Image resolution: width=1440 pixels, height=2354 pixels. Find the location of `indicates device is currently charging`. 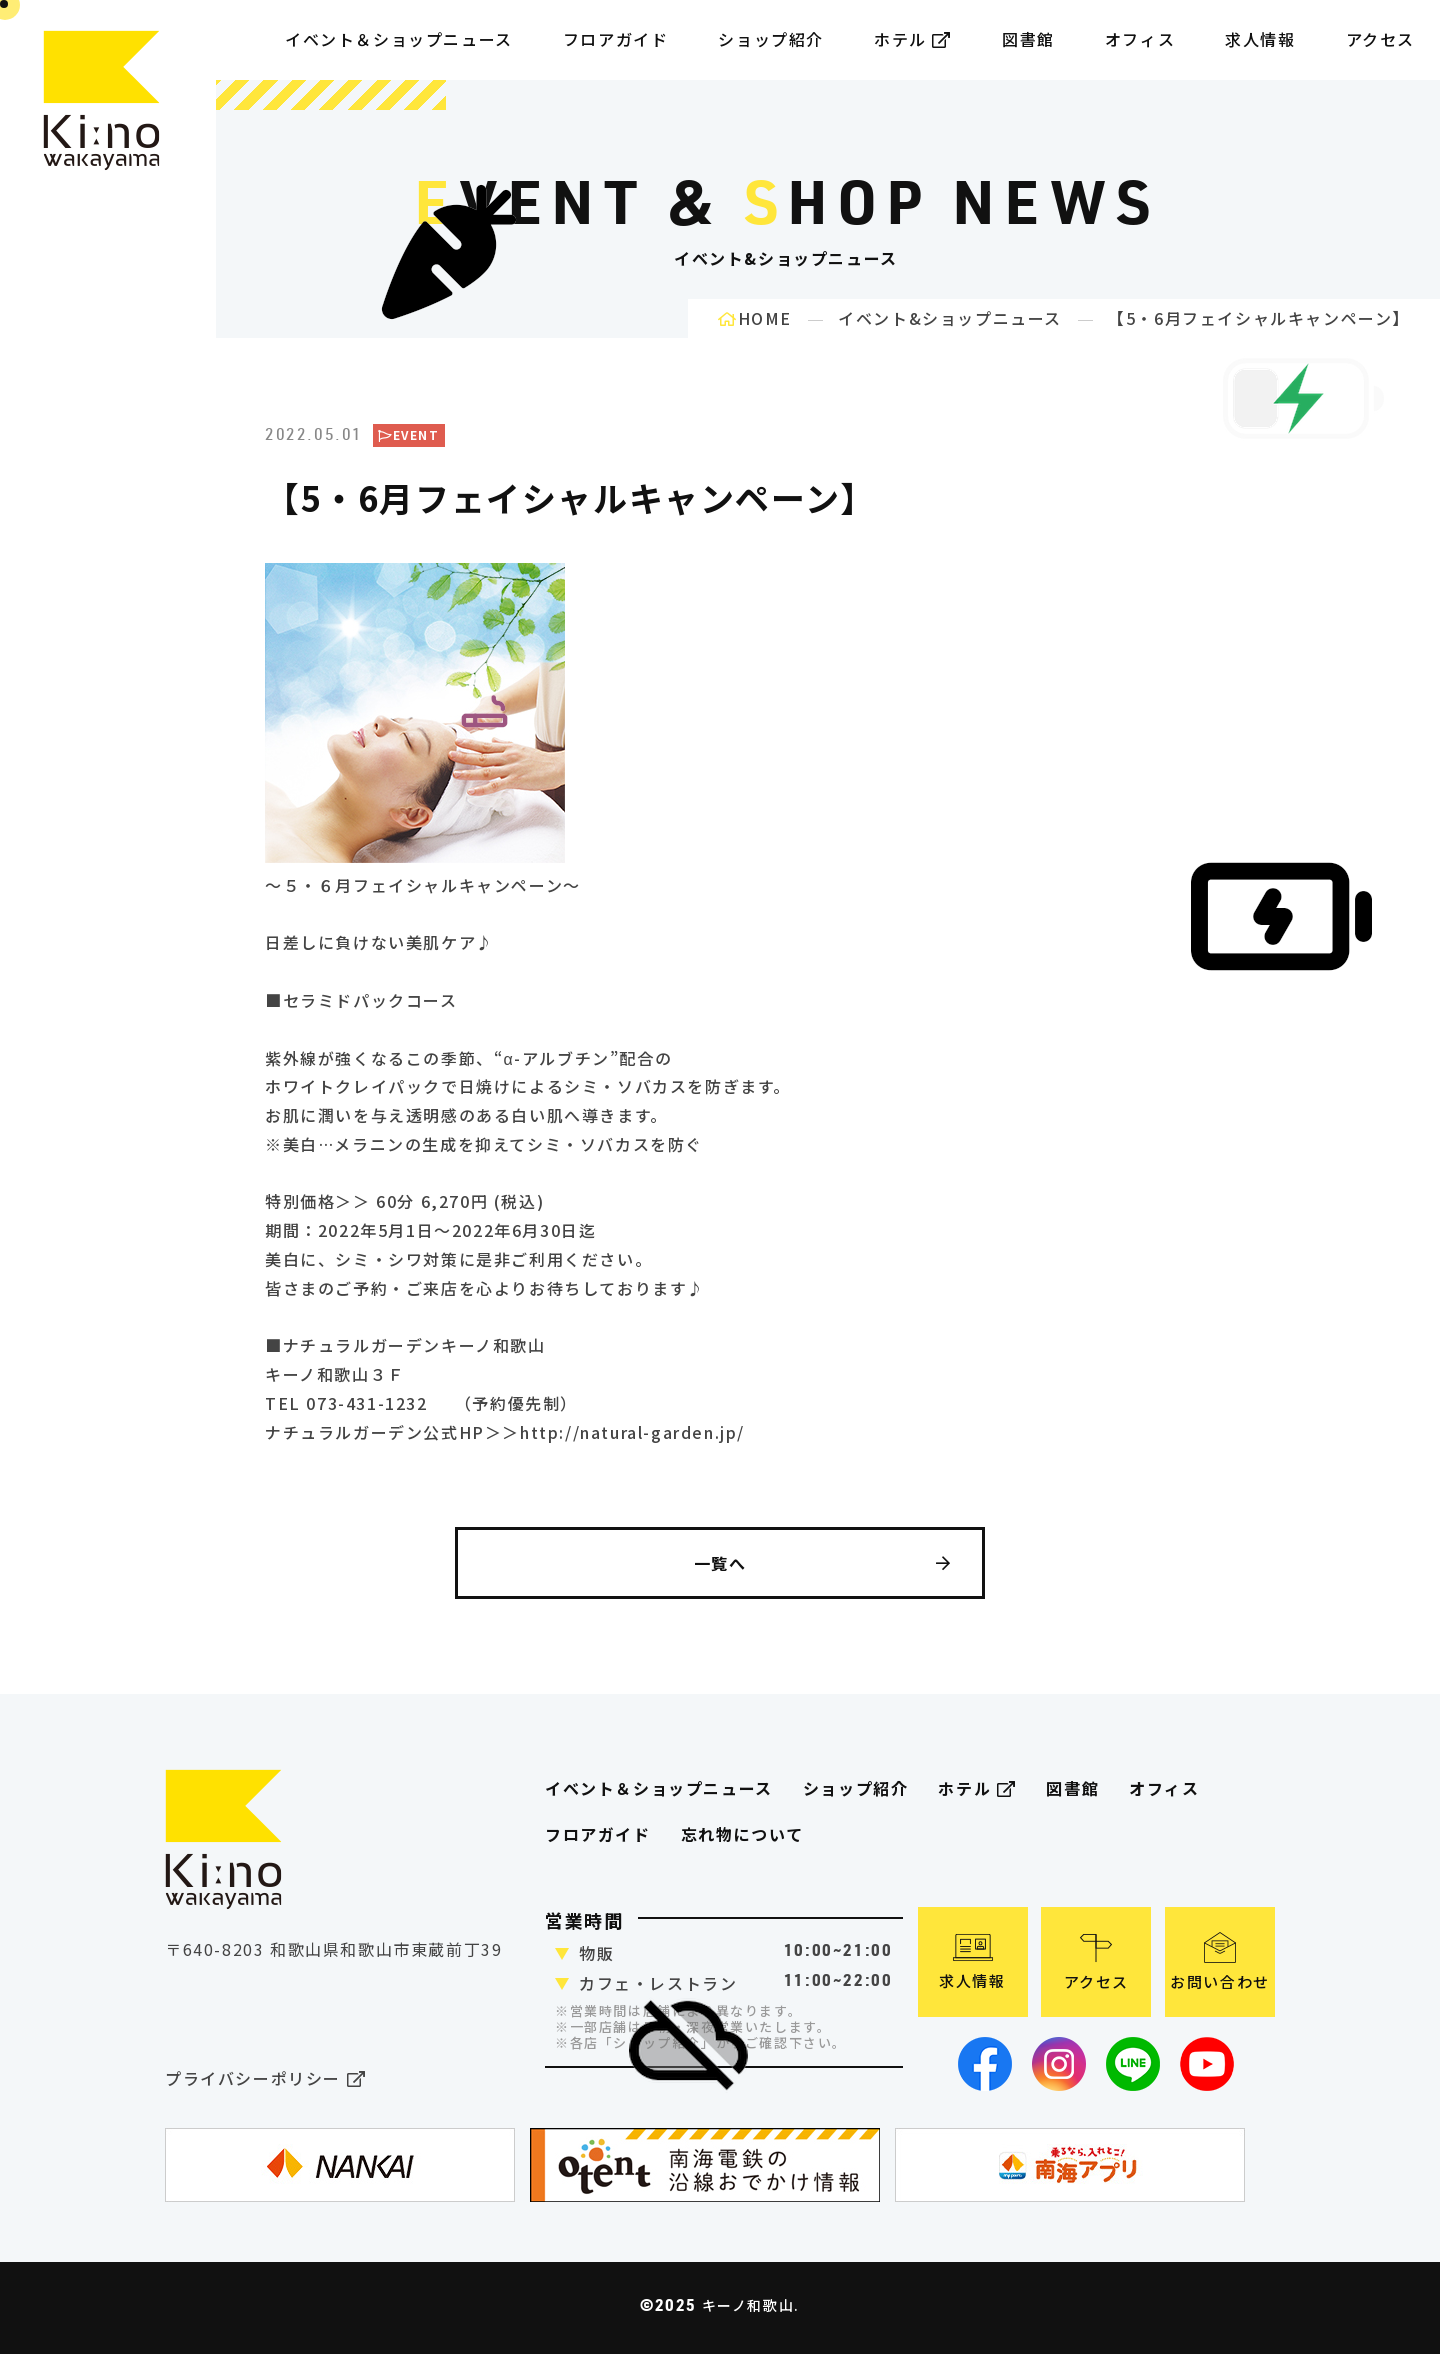

indicates device is currently charging is located at coordinates (1281, 916).